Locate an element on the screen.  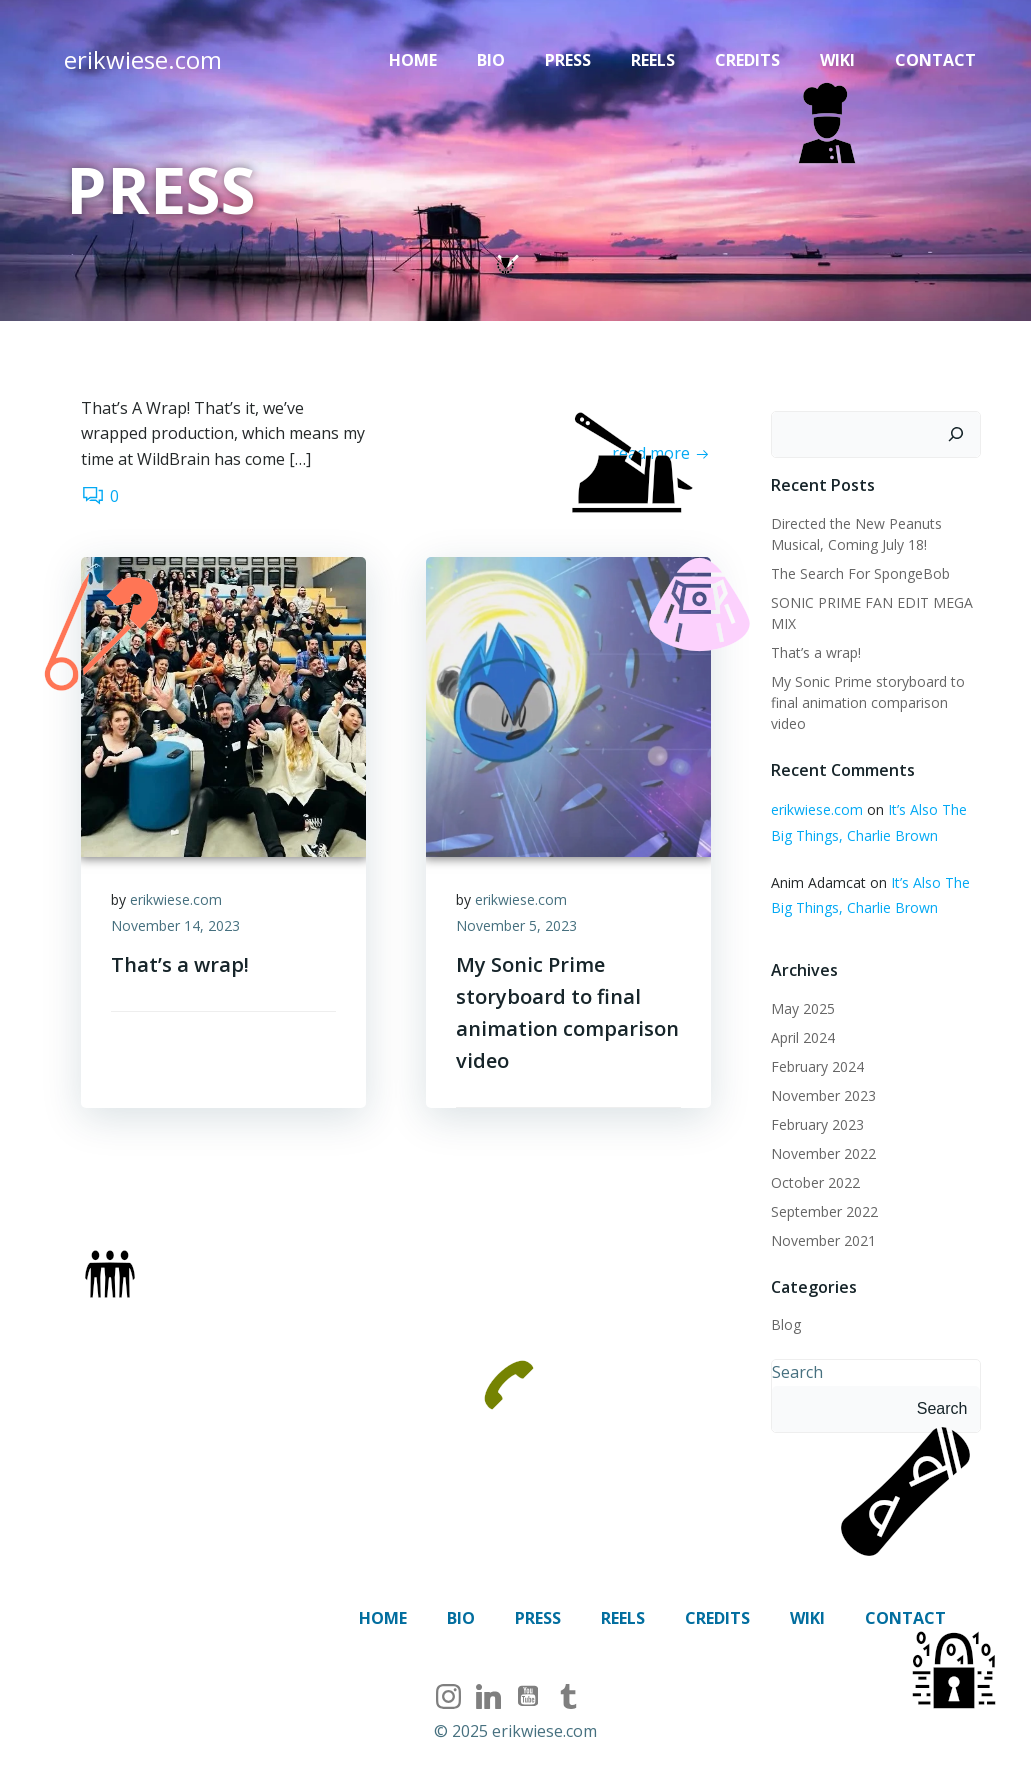
safety pin tool or fastening option is located at coordinates (101, 631).